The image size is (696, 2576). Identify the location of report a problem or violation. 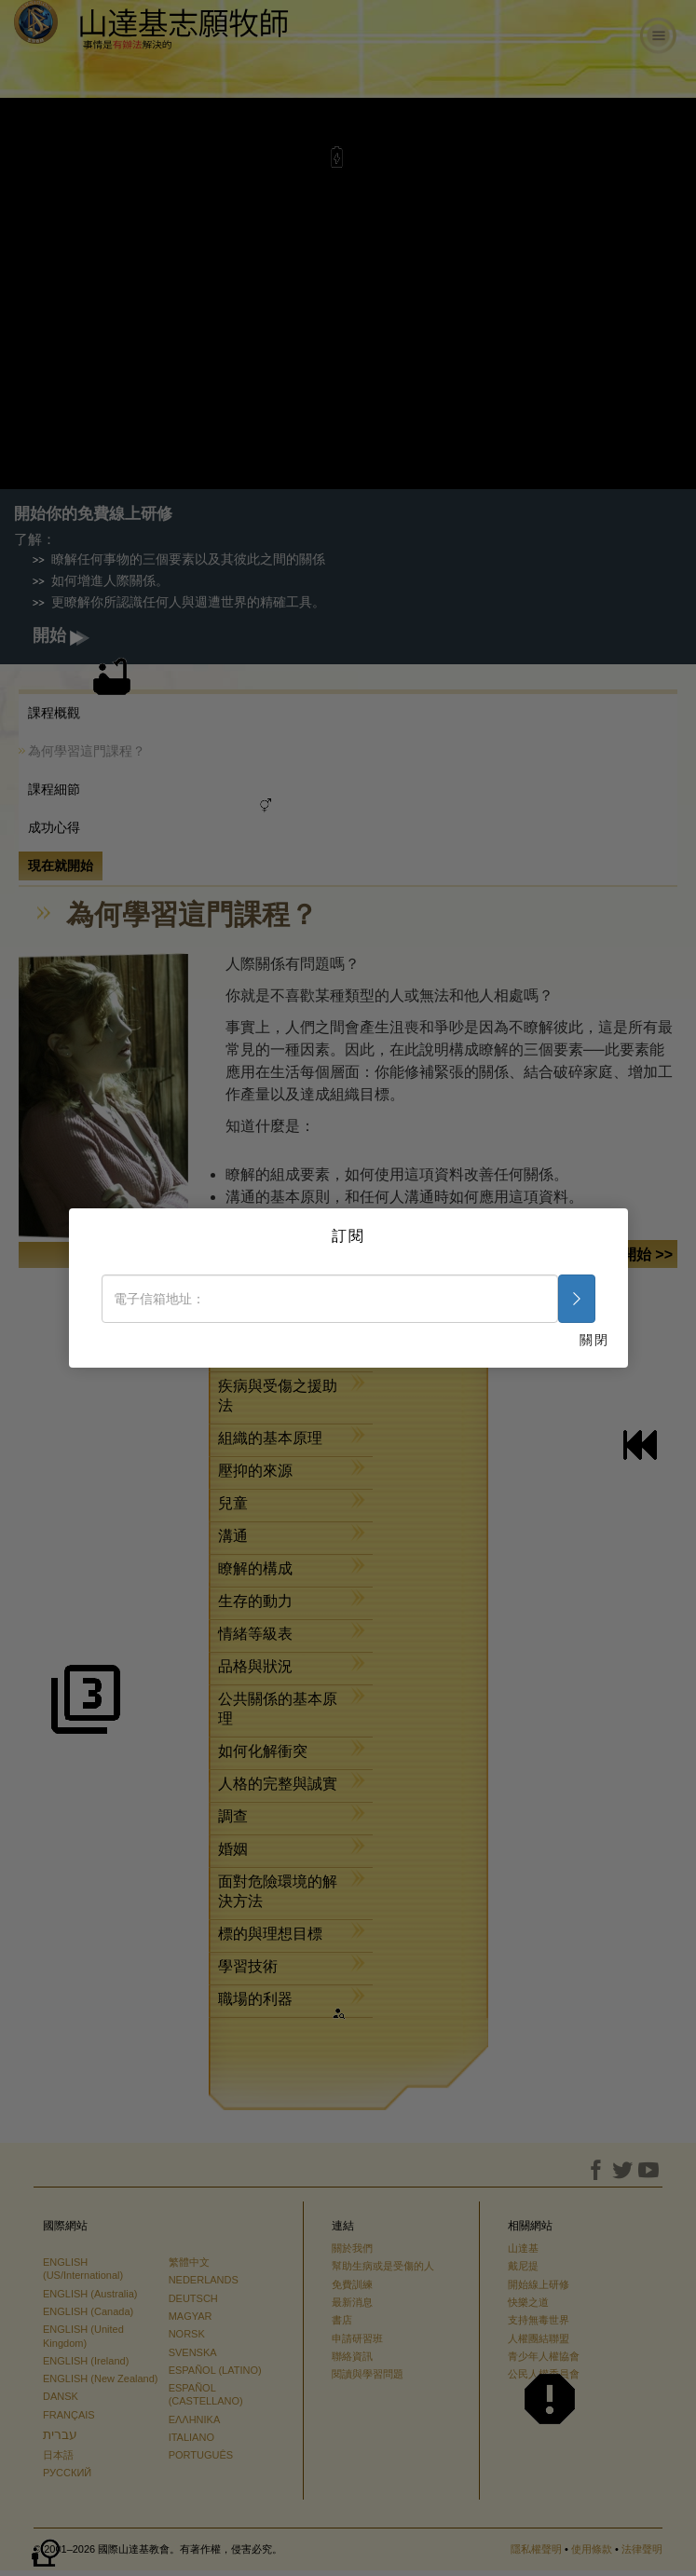
(550, 2399).